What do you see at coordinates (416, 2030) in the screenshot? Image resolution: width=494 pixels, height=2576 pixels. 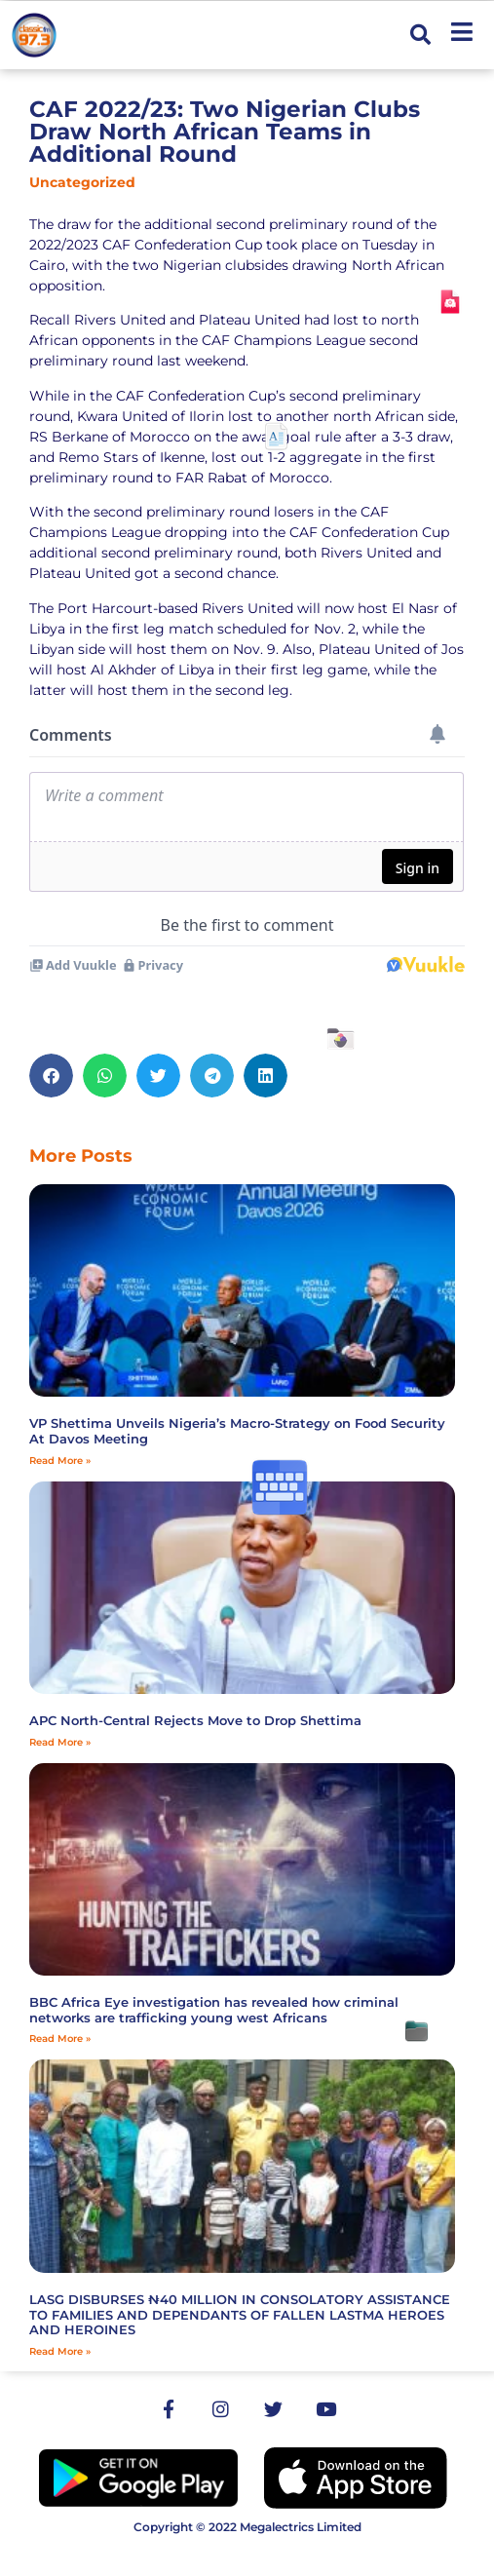 I see `view contents of an open folder` at bounding box center [416, 2030].